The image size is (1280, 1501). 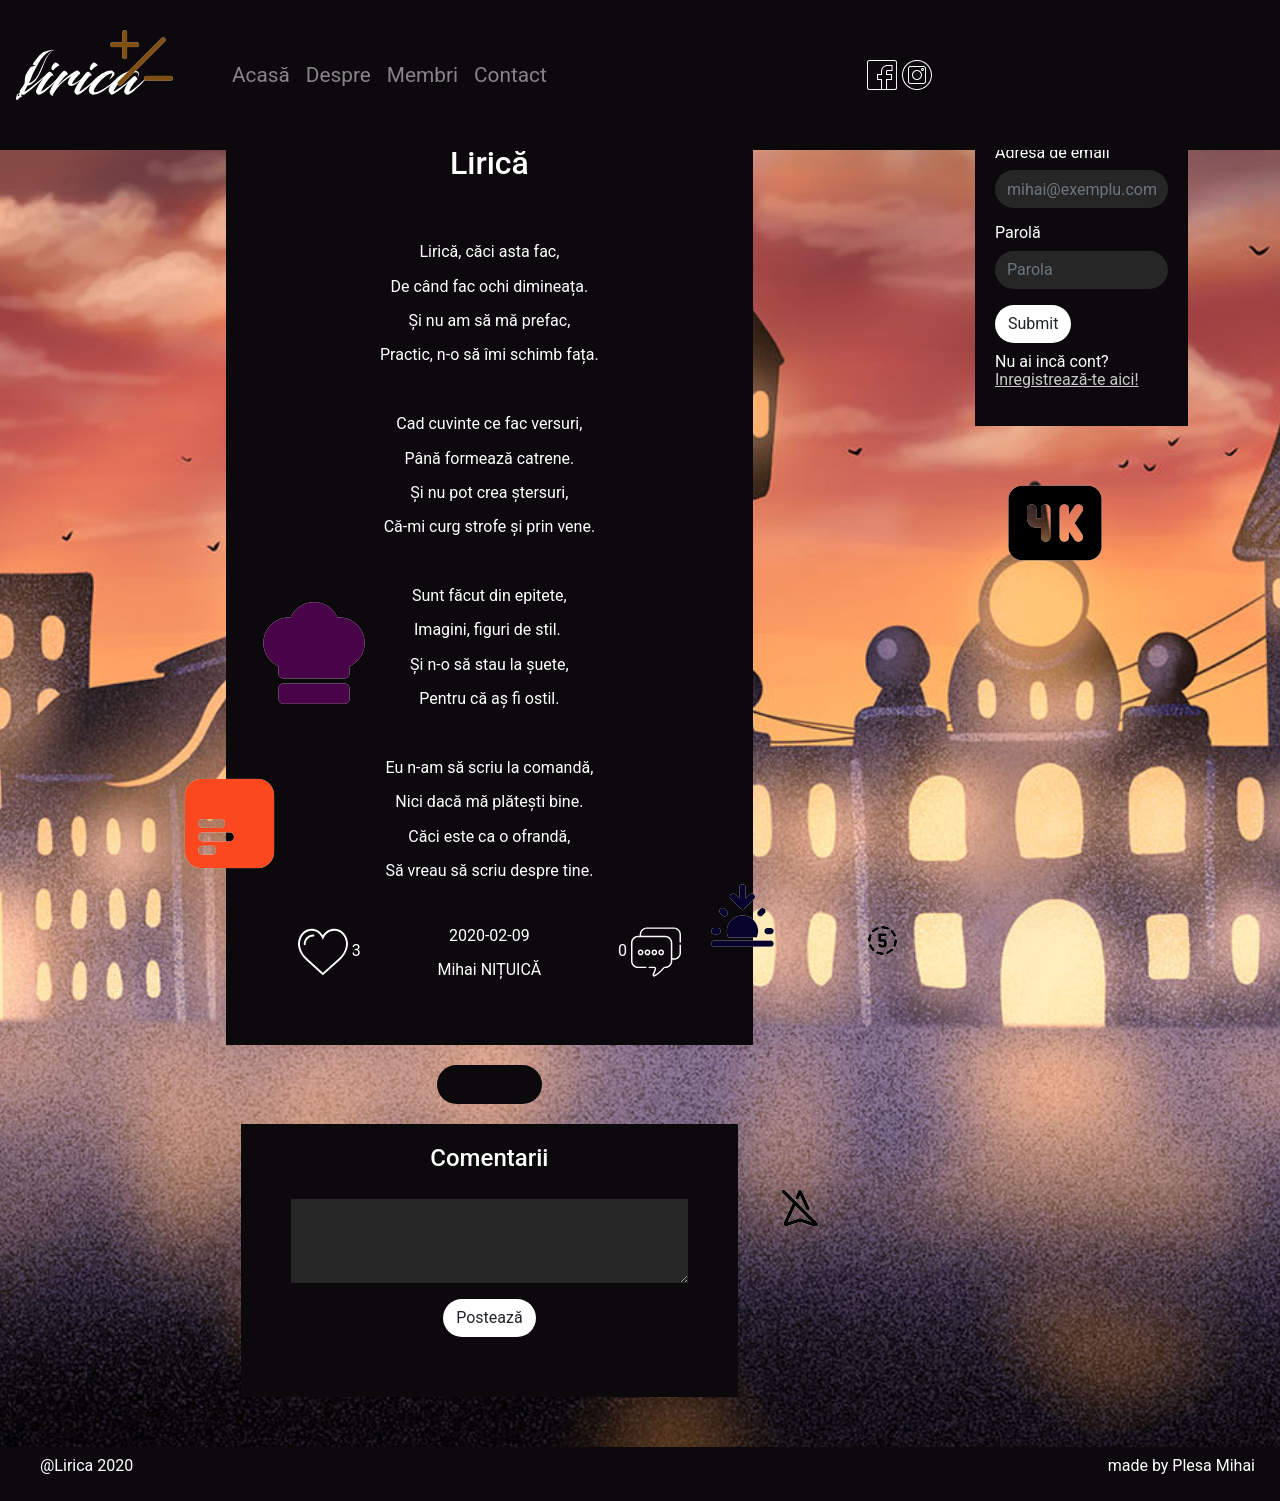 What do you see at coordinates (800, 1208) in the screenshot?
I see `navigation or GPS is disabled` at bounding box center [800, 1208].